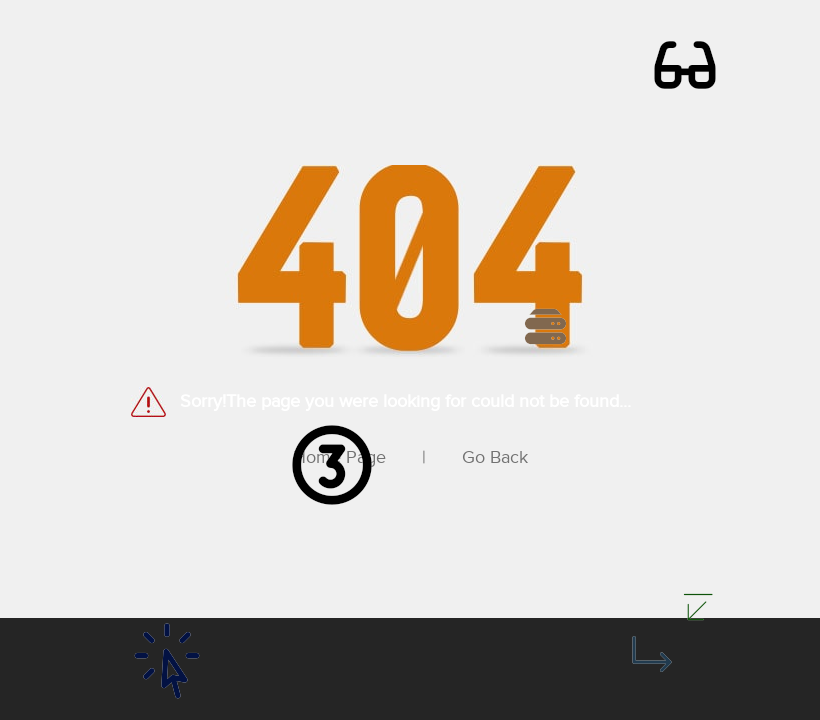 This screenshot has width=820, height=720. What do you see at coordinates (697, 607) in the screenshot?
I see `move item to bottom-left corner` at bounding box center [697, 607].